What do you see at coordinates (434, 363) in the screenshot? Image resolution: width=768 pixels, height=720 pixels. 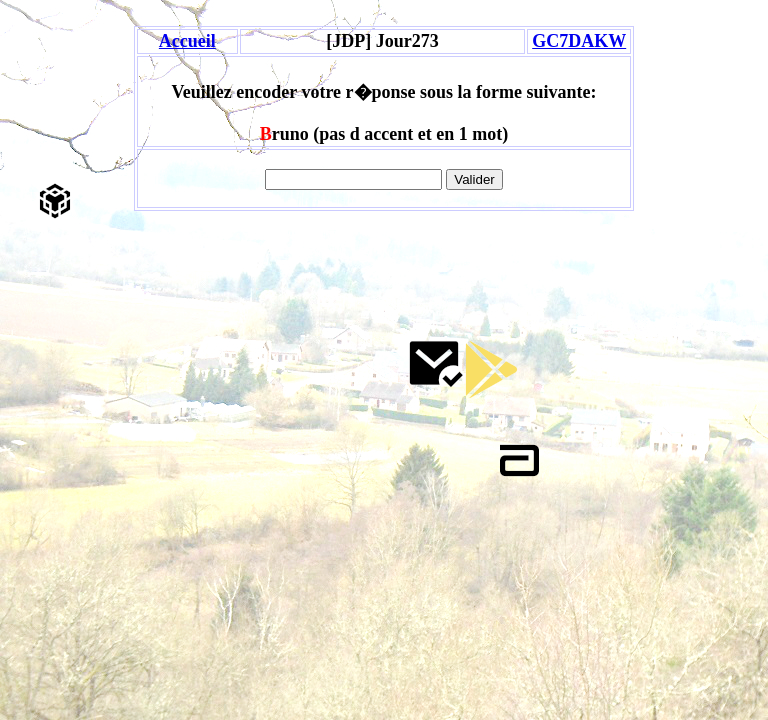 I see `email successfully sent or delivered` at bounding box center [434, 363].